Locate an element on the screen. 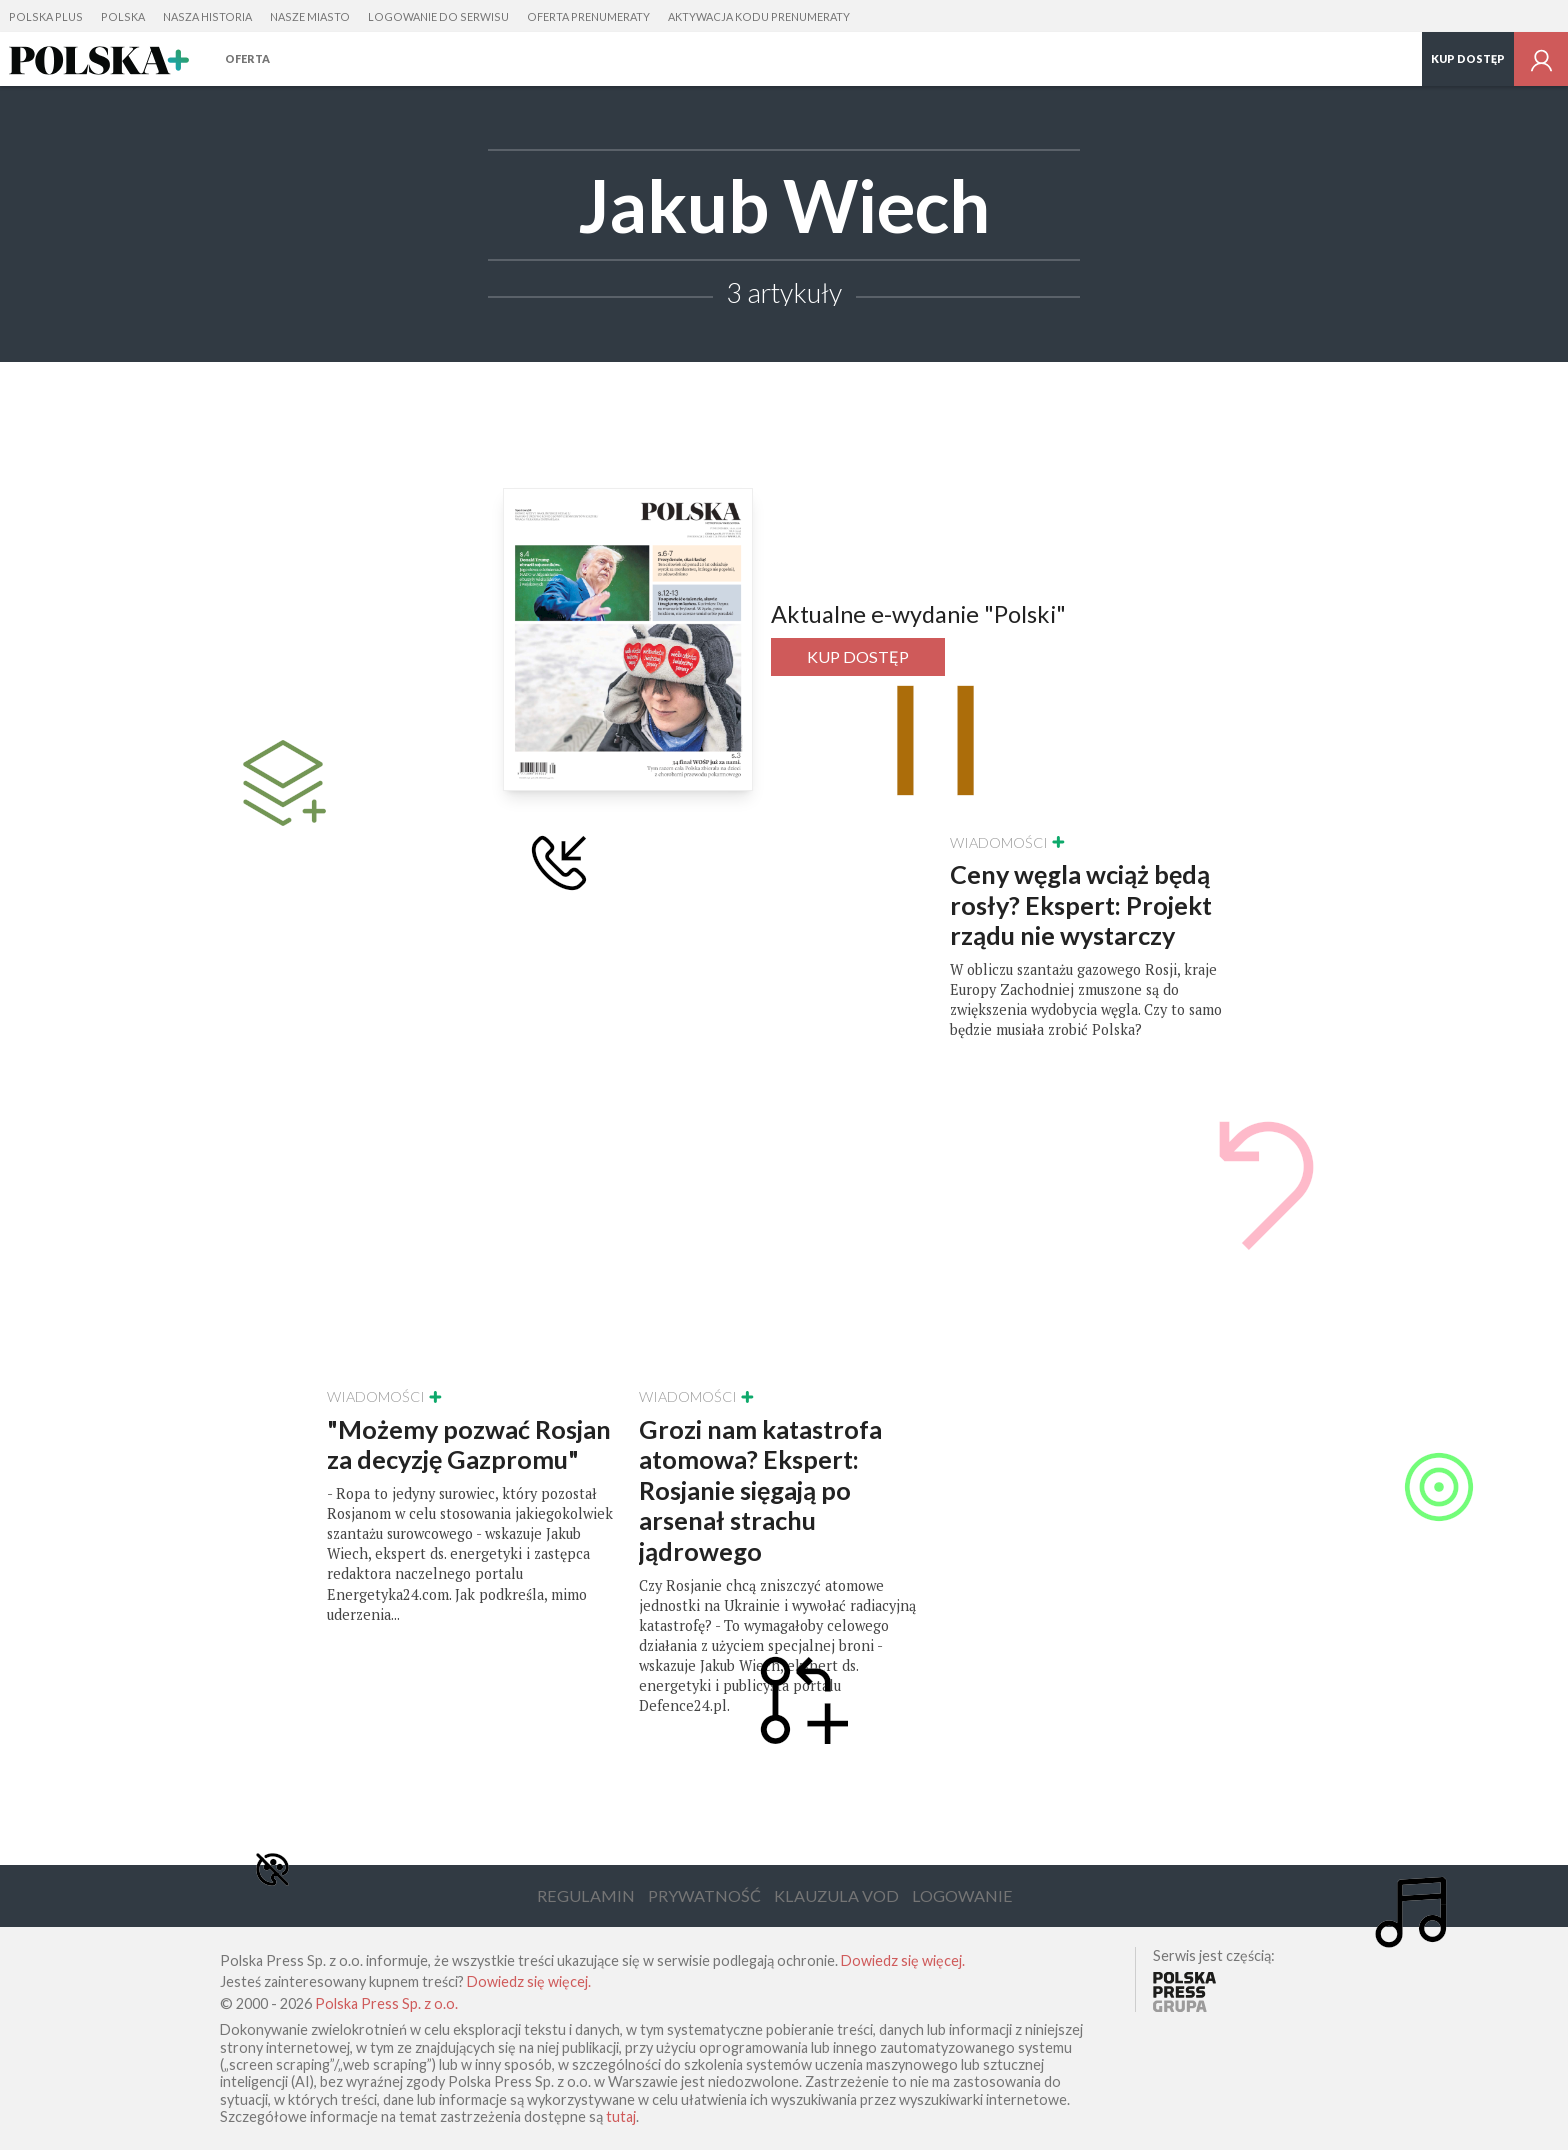 The height and width of the screenshot is (2150, 1568). set a target or goal is located at coordinates (1439, 1487).